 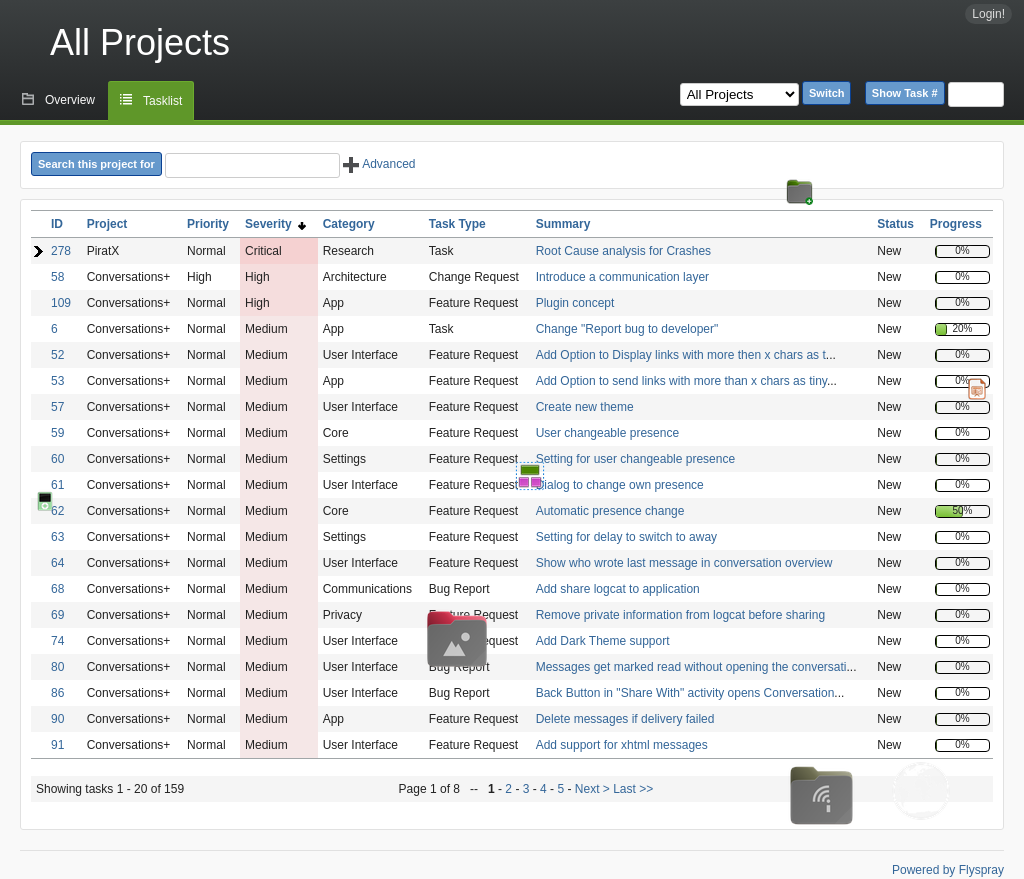 I want to click on open a presentation template file, so click(x=977, y=389).